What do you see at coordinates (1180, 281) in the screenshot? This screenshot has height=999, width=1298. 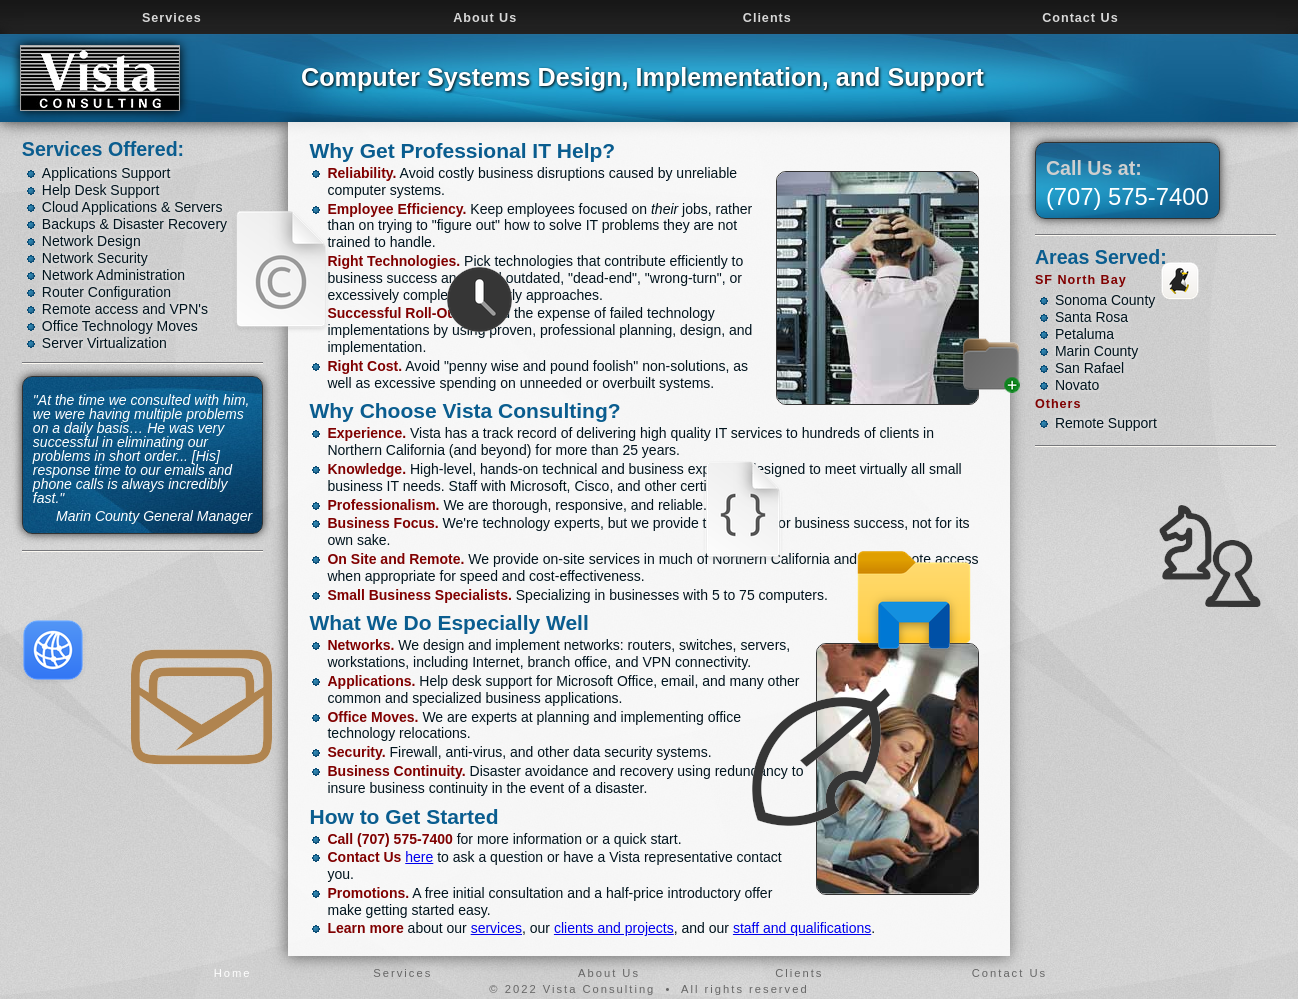 I see `launch supertux game` at bounding box center [1180, 281].